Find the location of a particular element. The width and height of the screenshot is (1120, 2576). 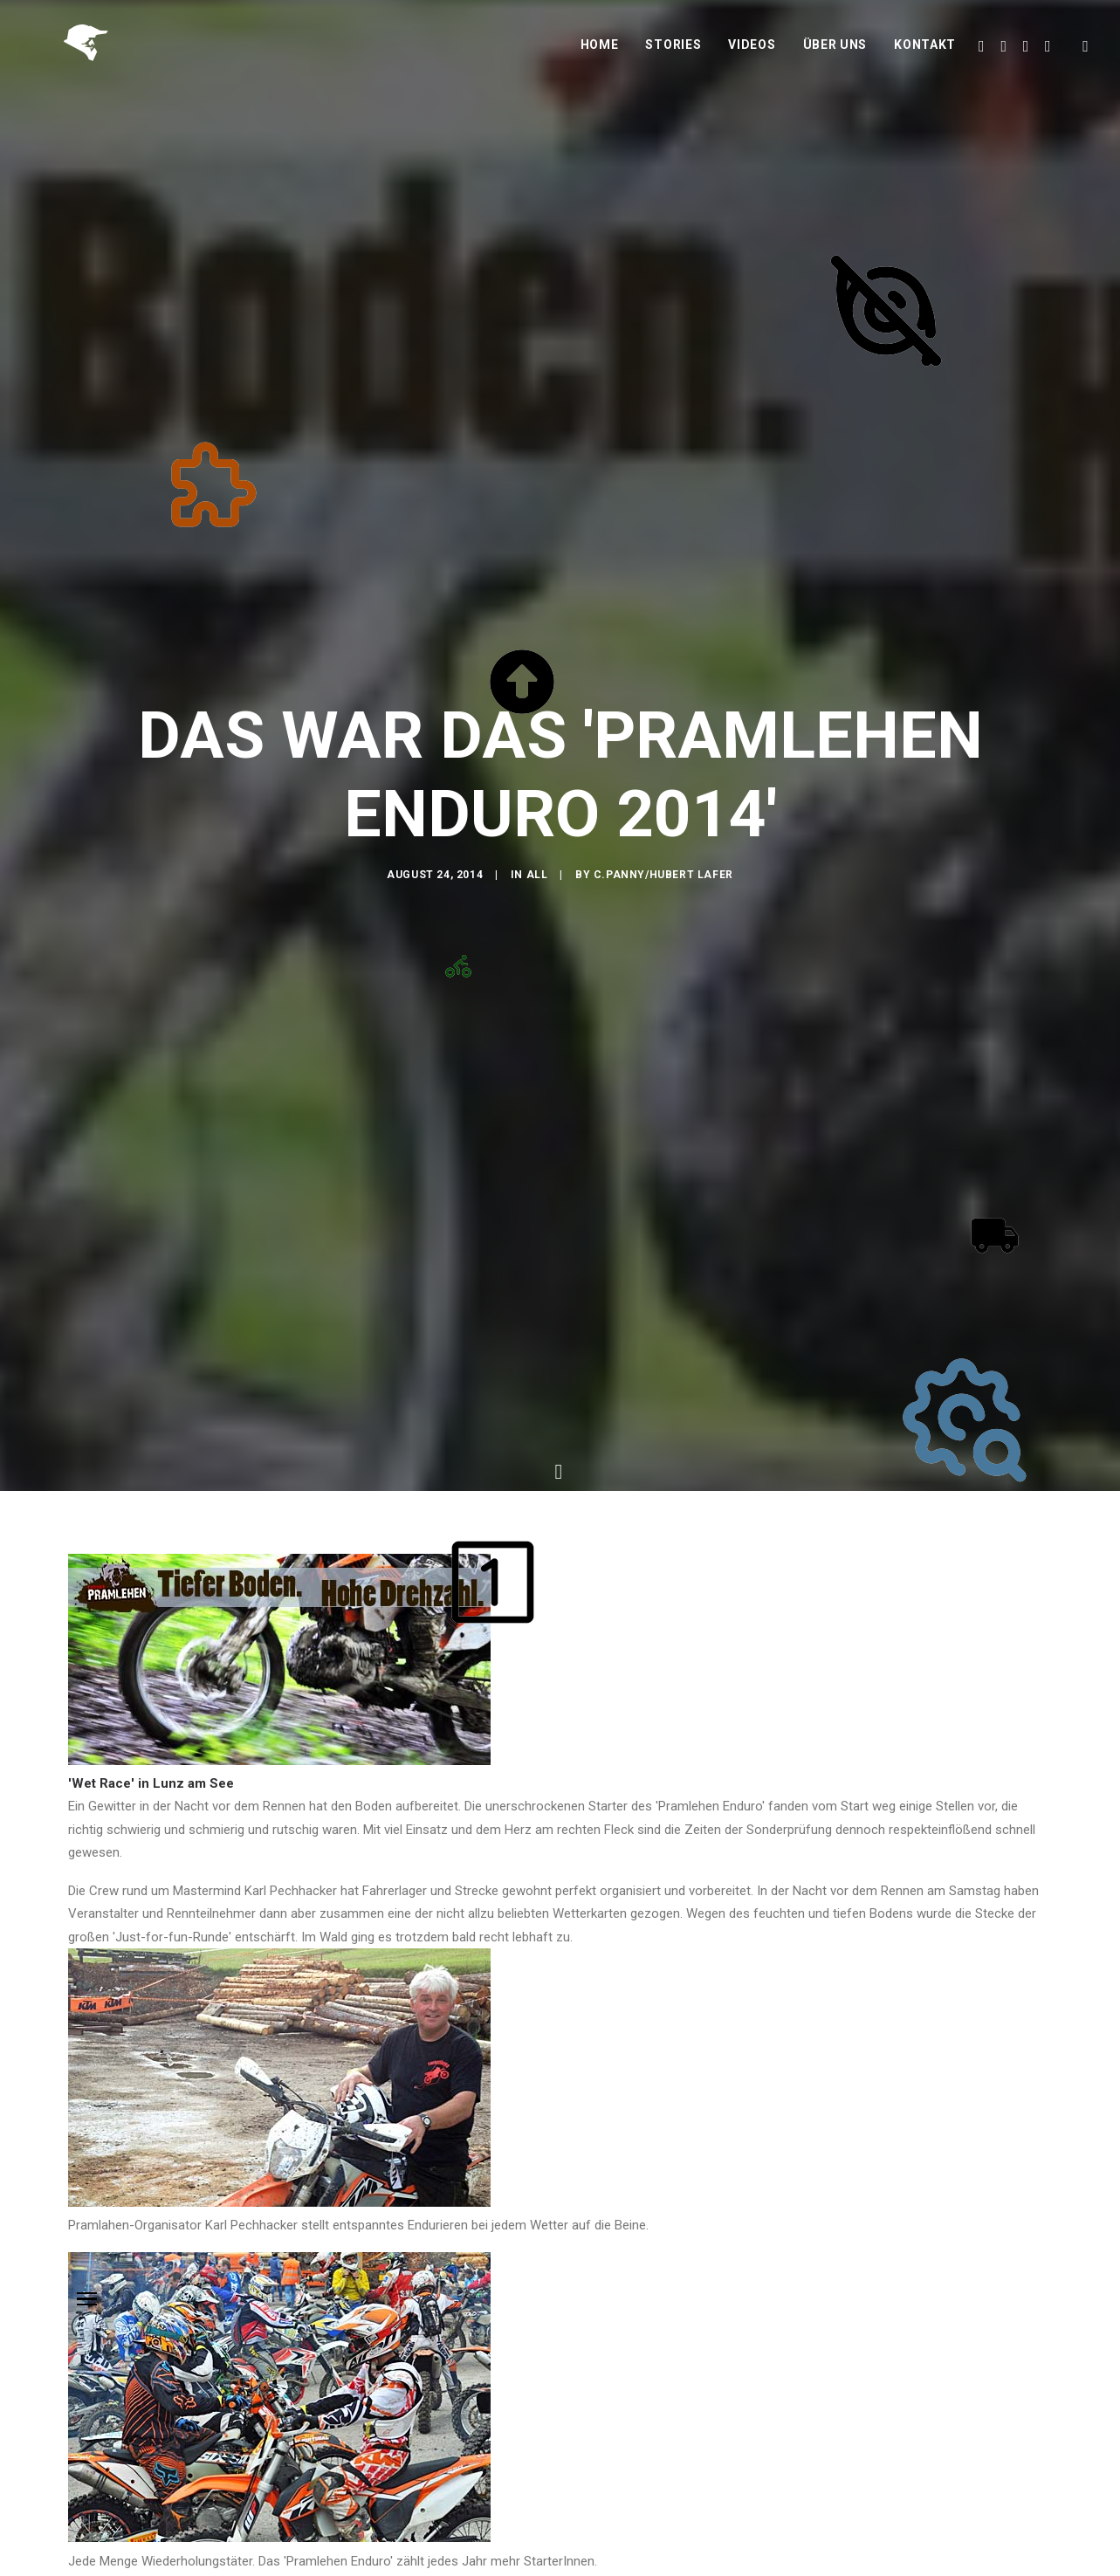

indicates the first item or step in a sequence is located at coordinates (492, 1582).